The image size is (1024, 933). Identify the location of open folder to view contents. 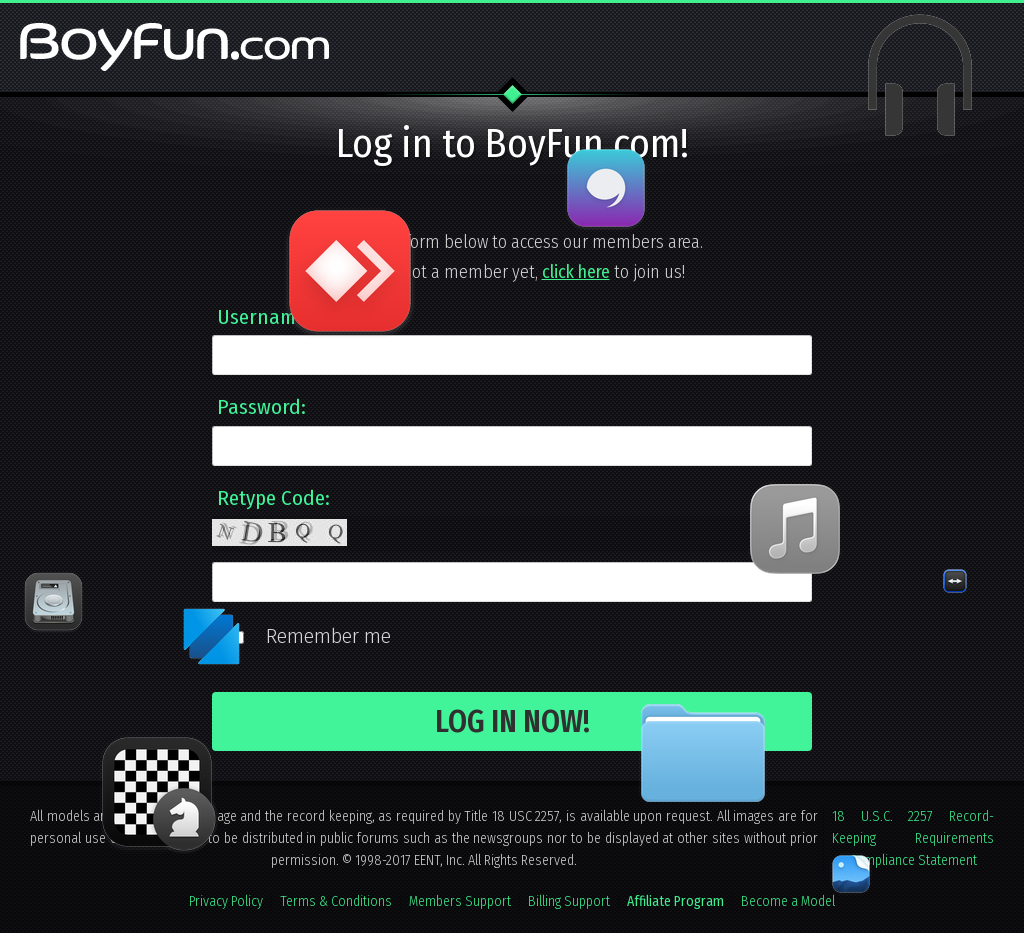
(703, 753).